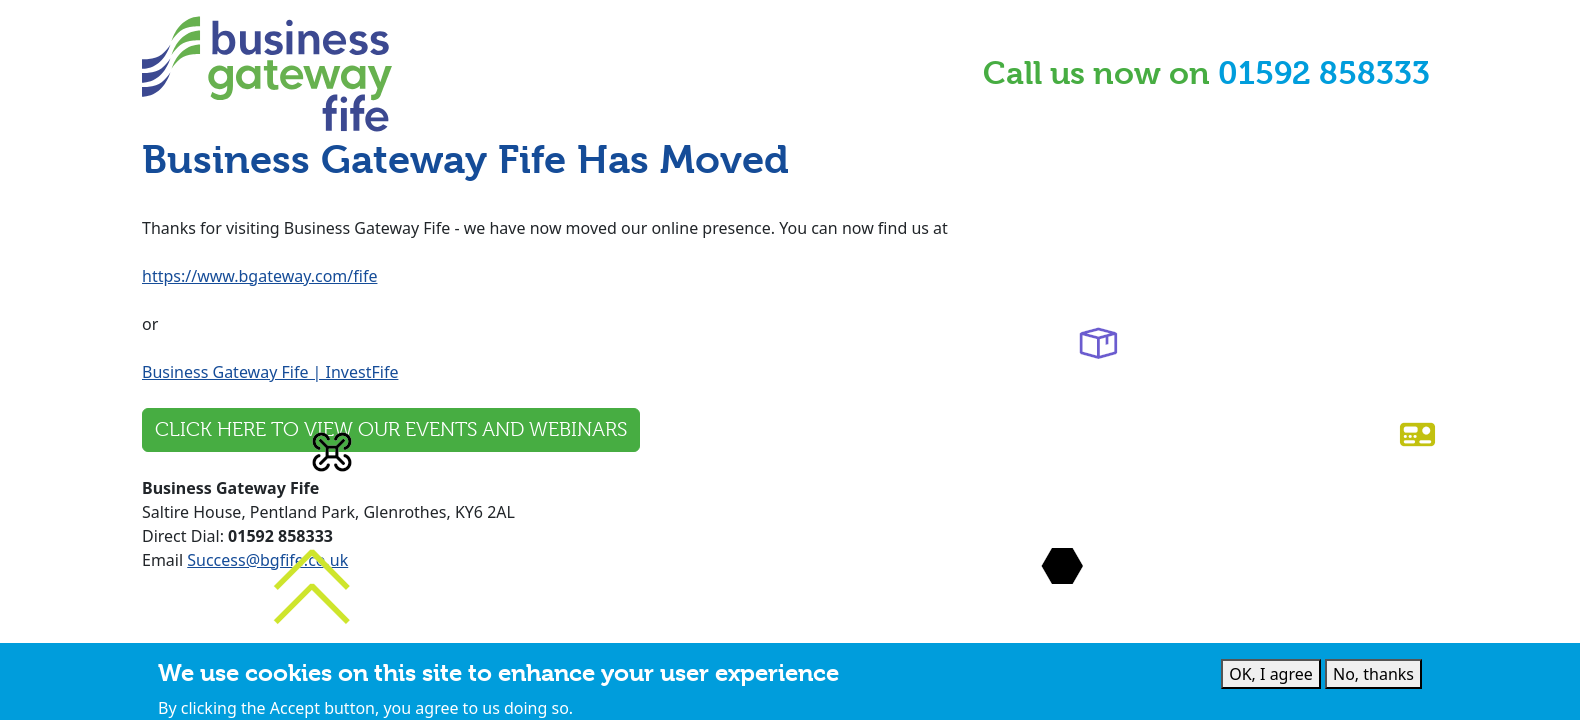  I want to click on view package or module contents, so click(1097, 342).